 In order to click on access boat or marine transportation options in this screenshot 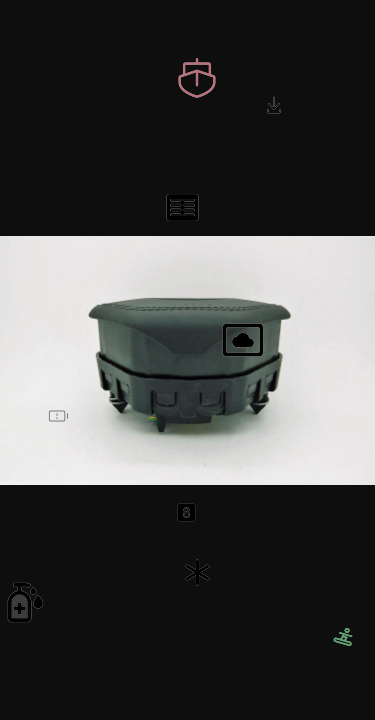, I will do `click(197, 78)`.